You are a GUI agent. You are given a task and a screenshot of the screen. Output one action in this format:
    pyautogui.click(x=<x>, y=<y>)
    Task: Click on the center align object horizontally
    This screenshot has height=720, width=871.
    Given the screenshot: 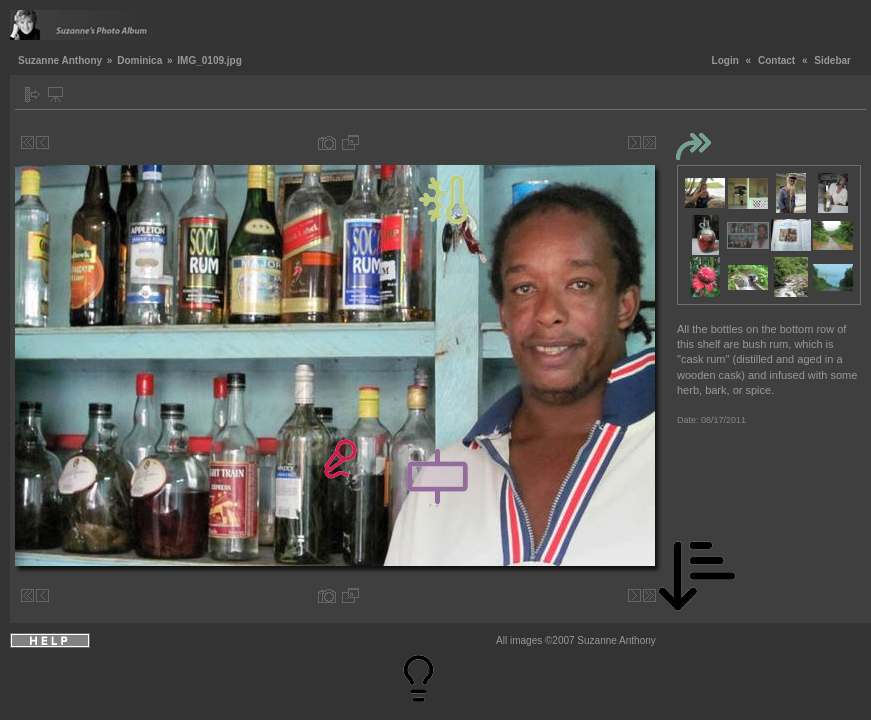 What is the action you would take?
    pyautogui.click(x=437, y=476)
    